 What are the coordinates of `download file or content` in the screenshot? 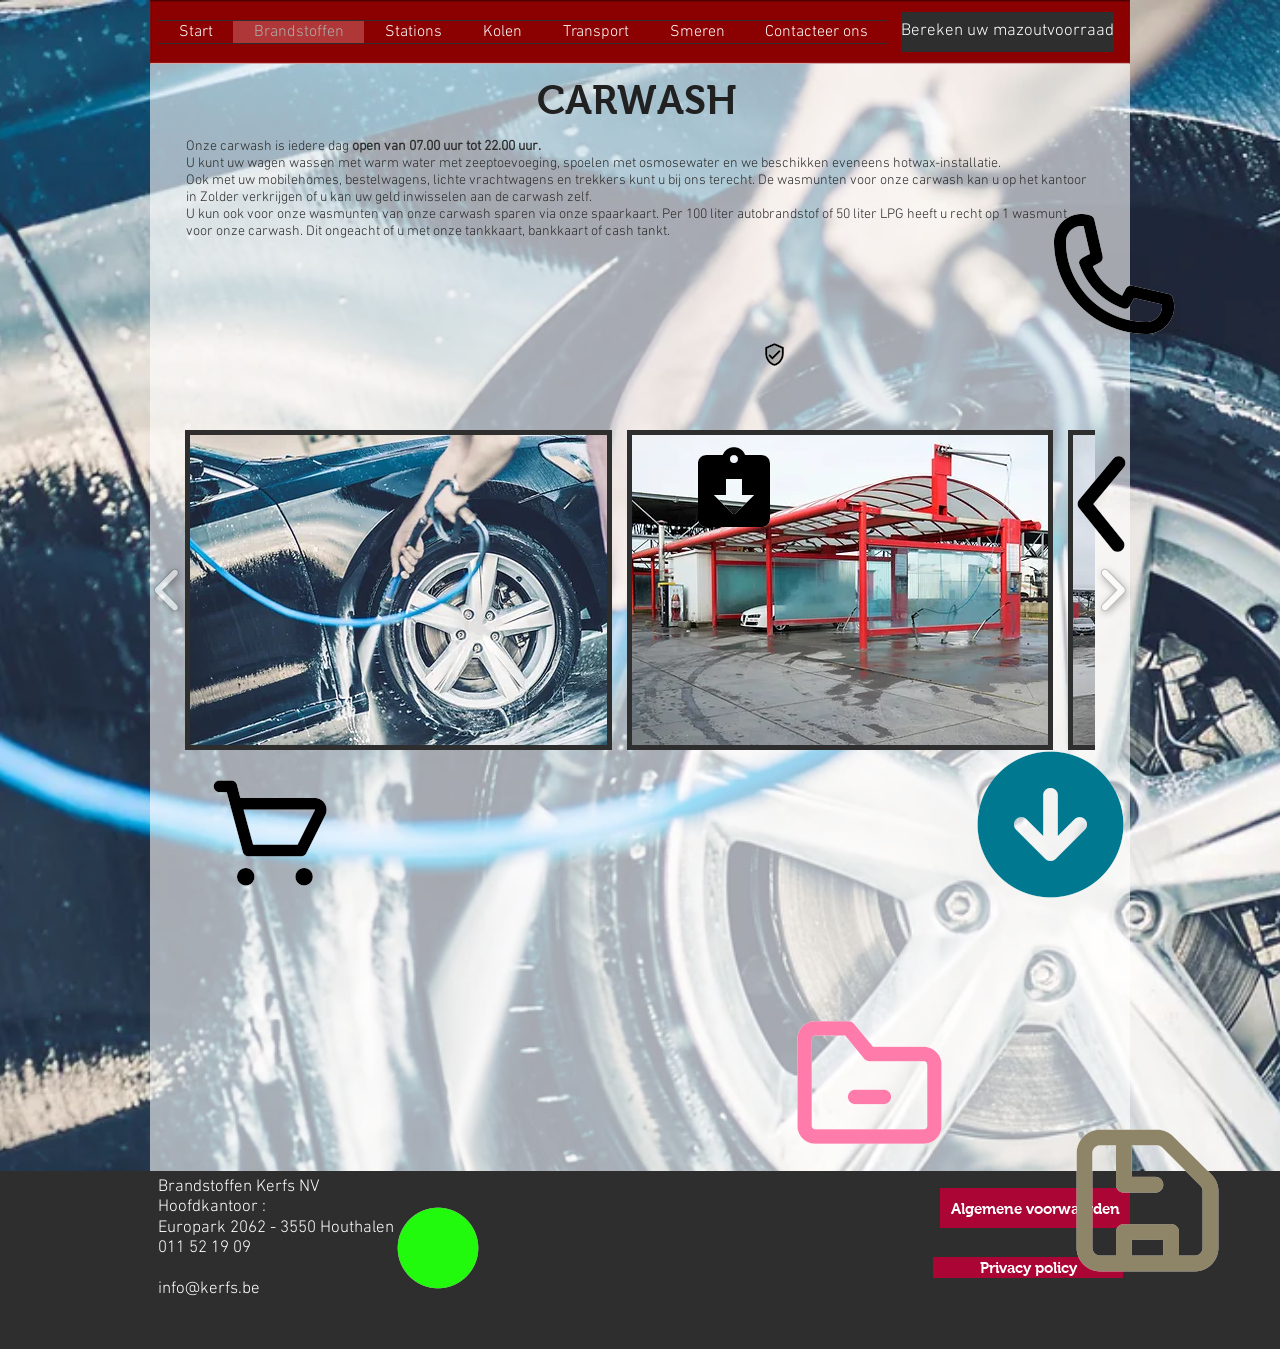 It's located at (1050, 824).